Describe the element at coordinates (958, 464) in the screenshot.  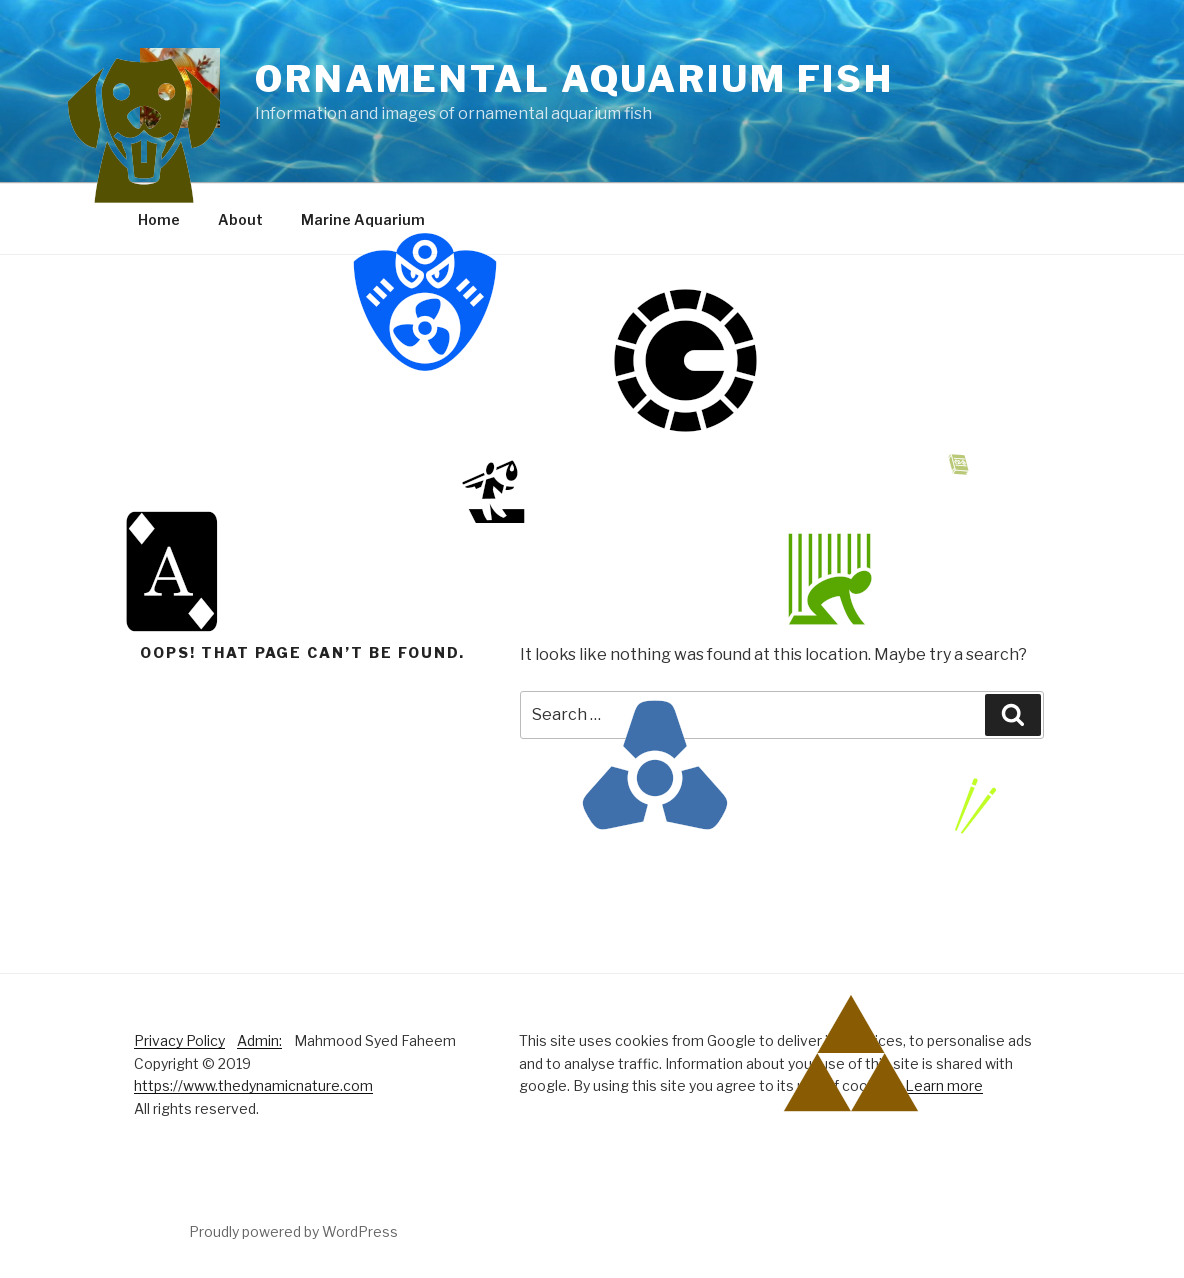
I see `view your library or book collection` at that location.